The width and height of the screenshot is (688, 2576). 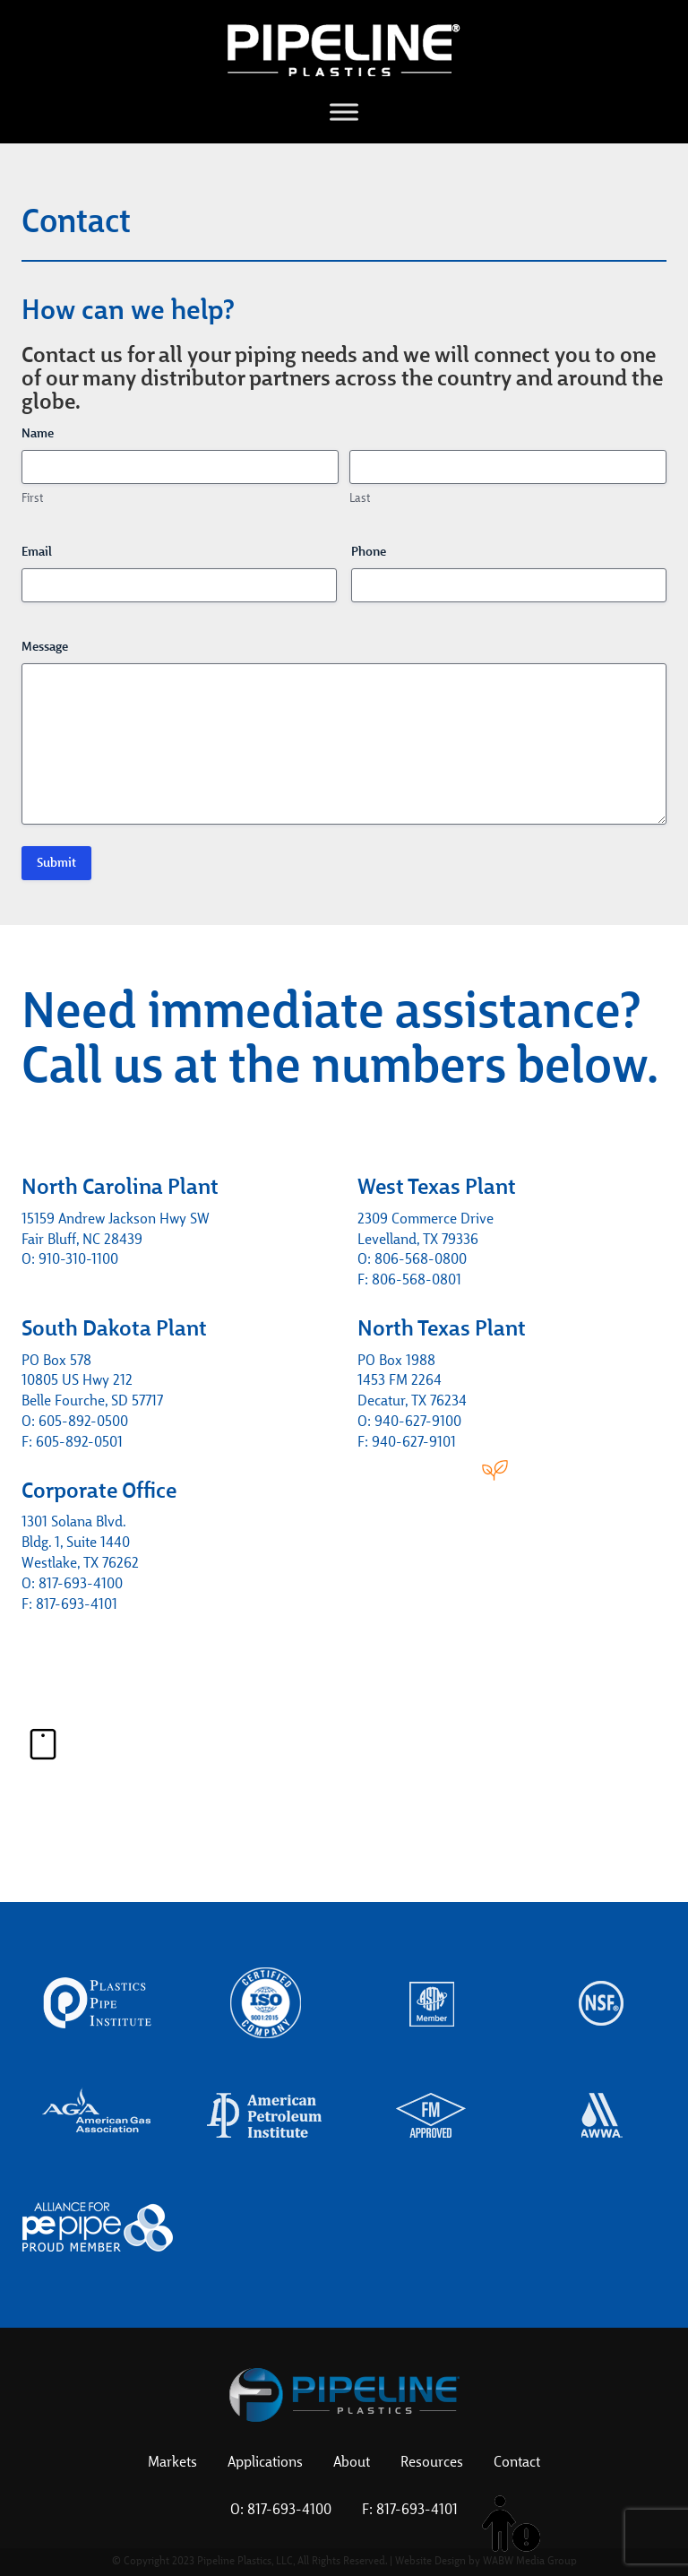 I want to click on user account requires attention, so click(x=509, y=2523).